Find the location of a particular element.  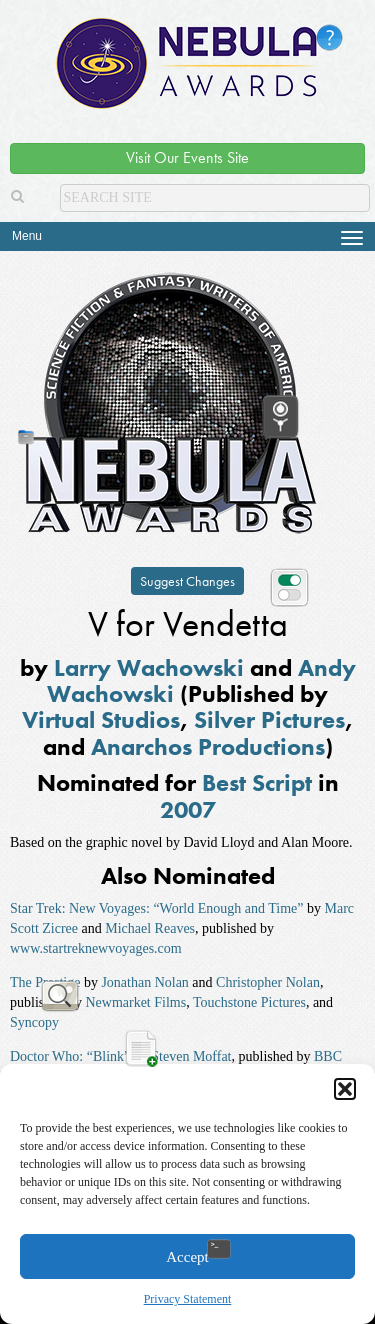

access help documentation and support is located at coordinates (329, 37).